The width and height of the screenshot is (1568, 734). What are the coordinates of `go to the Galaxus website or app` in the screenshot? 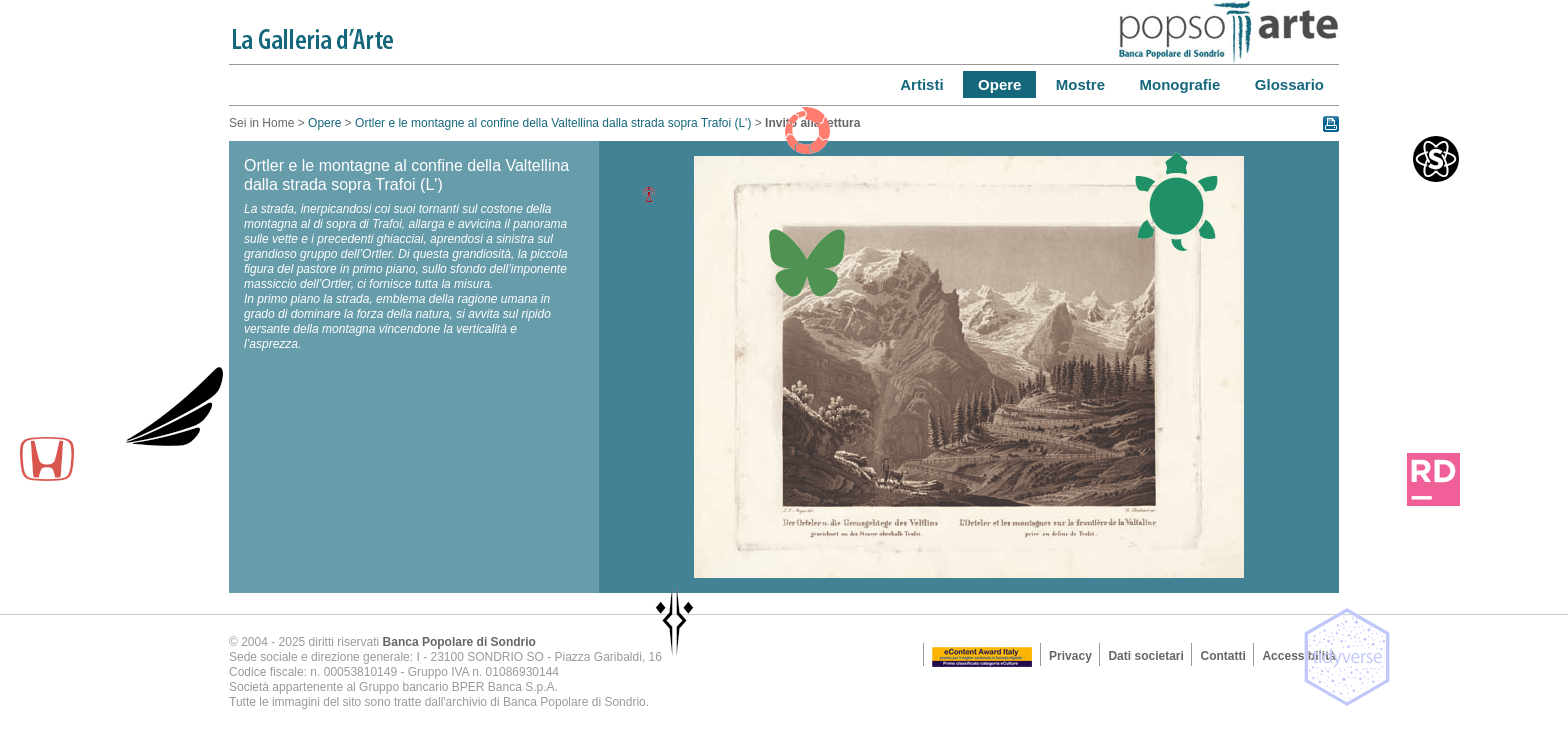 It's located at (1176, 201).